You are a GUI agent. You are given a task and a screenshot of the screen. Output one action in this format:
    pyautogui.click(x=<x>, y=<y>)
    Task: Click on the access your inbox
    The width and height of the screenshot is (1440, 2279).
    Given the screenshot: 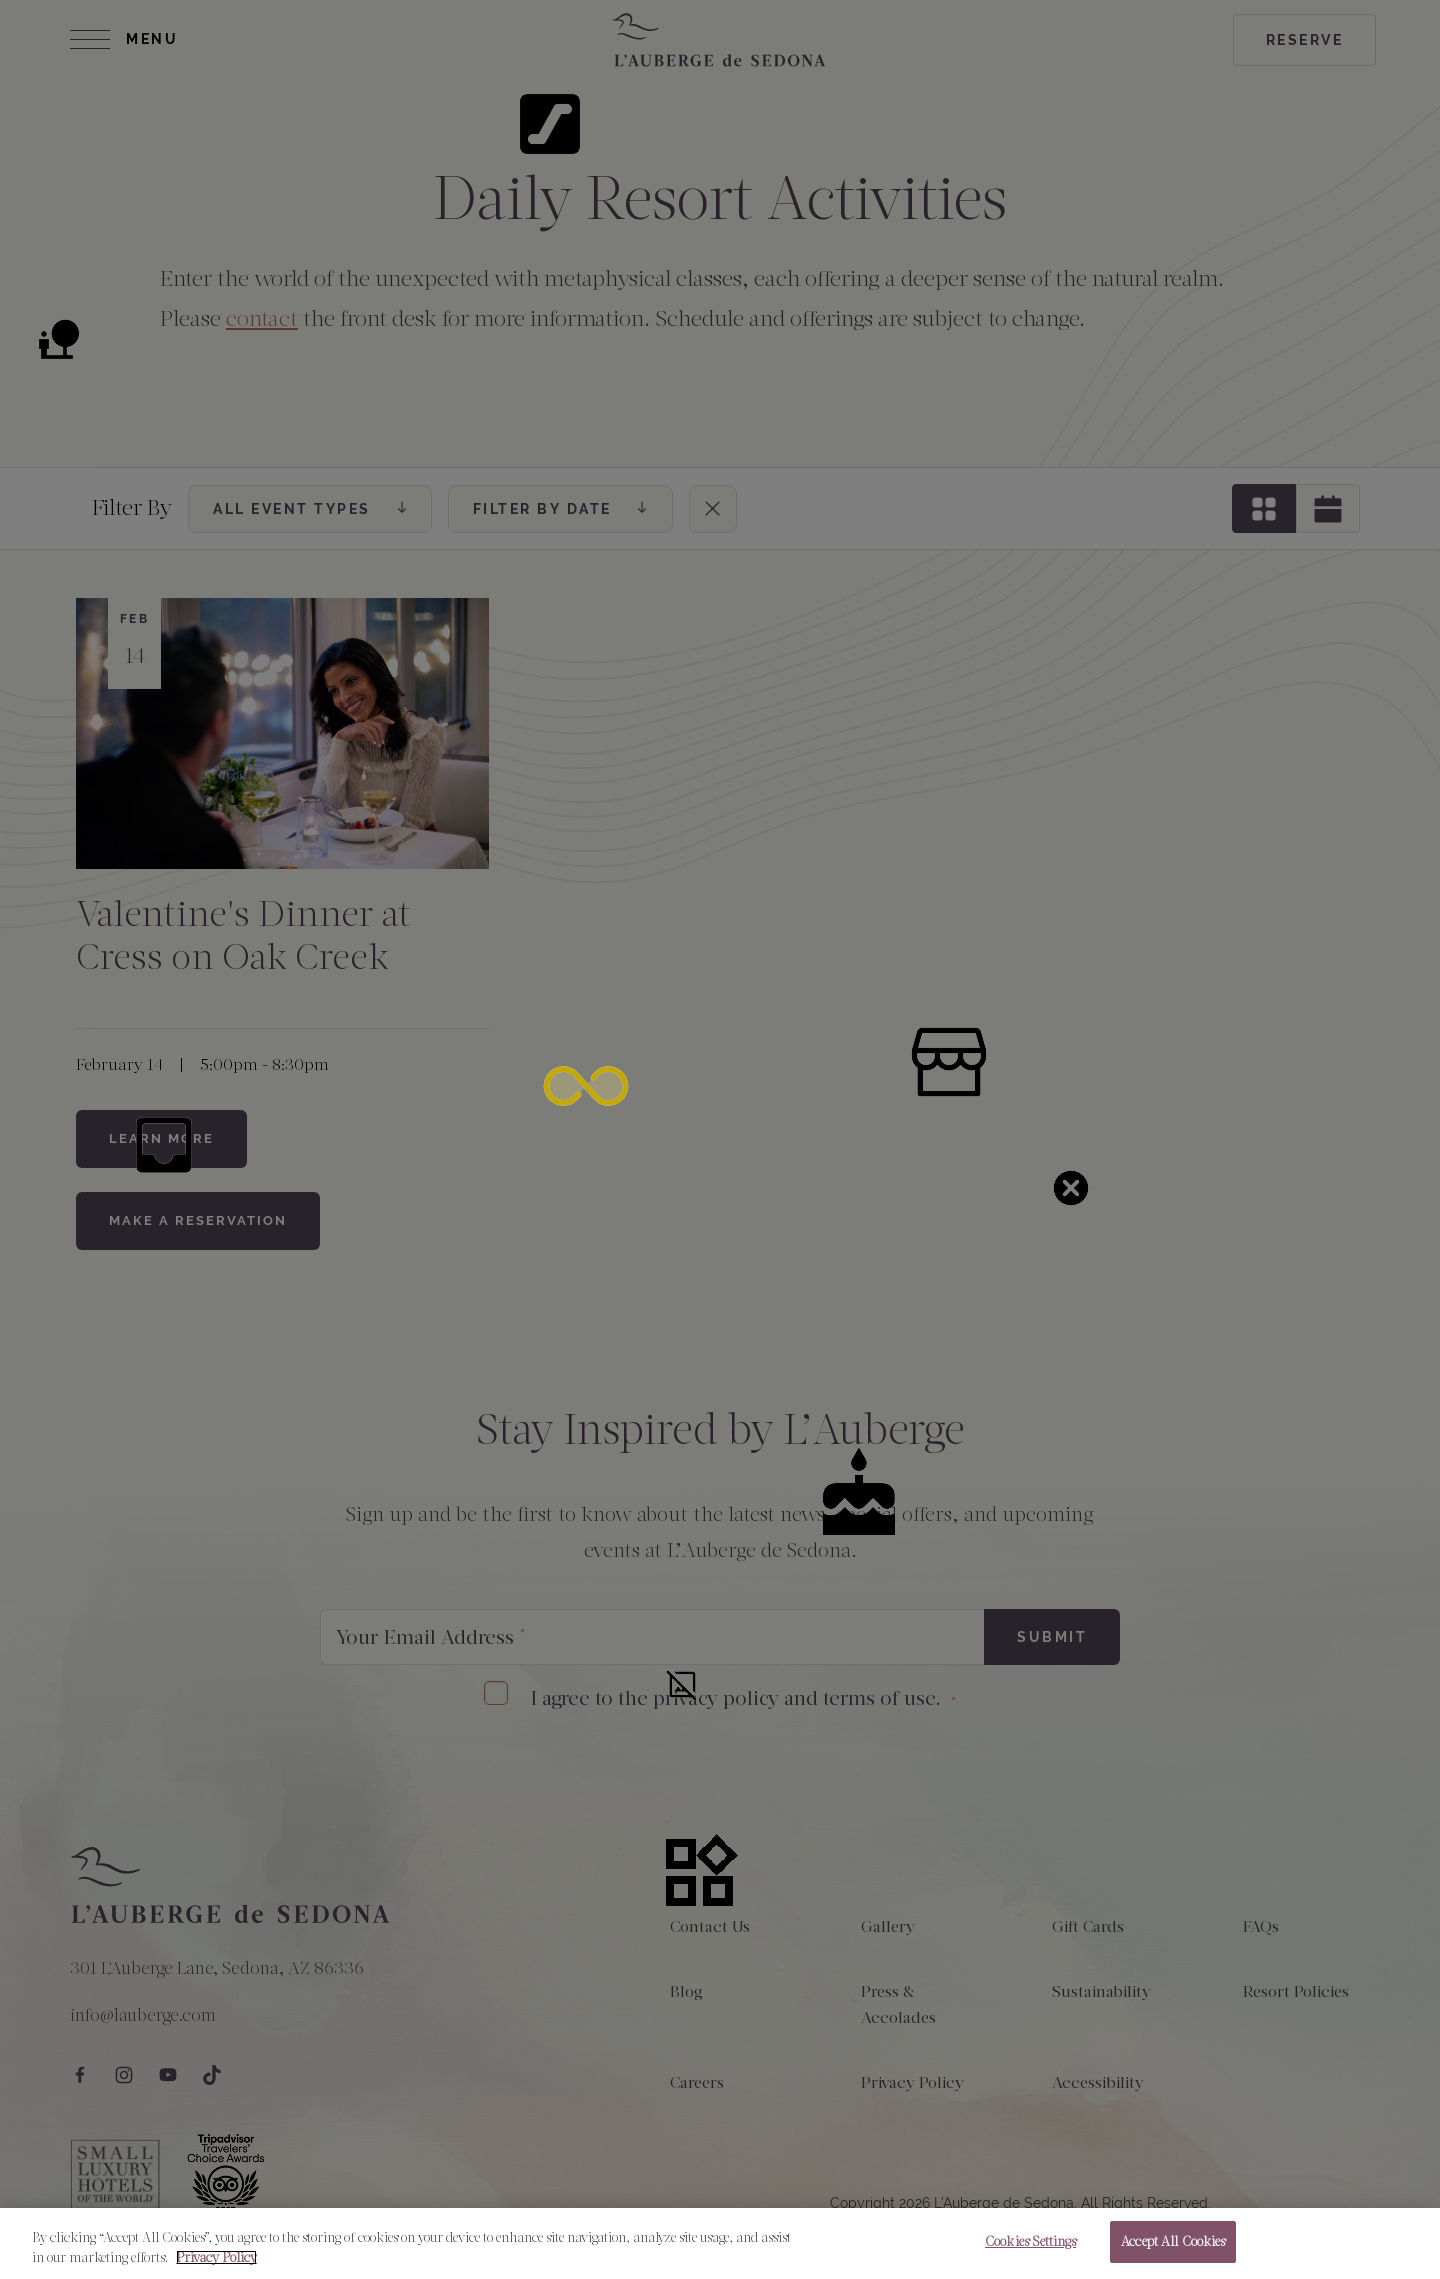 What is the action you would take?
    pyautogui.click(x=164, y=1145)
    